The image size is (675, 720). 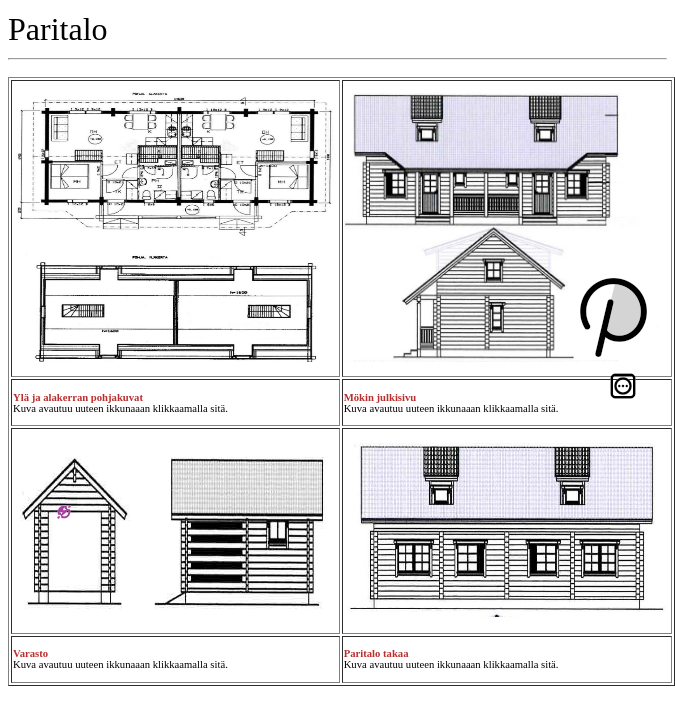 I want to click on tumble dry on medium heat setting, so click(x=623, y=386).